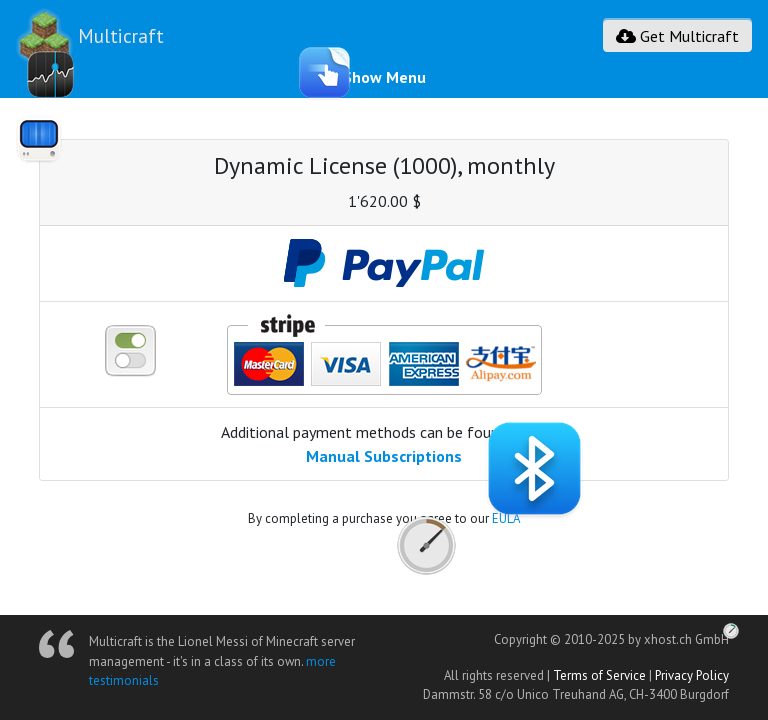 The height and width of the screenshot is (720, 768). Describe the element at coordinates (324, 72) in the screenshot. I see `open libinput gestures configuration app` at that location.